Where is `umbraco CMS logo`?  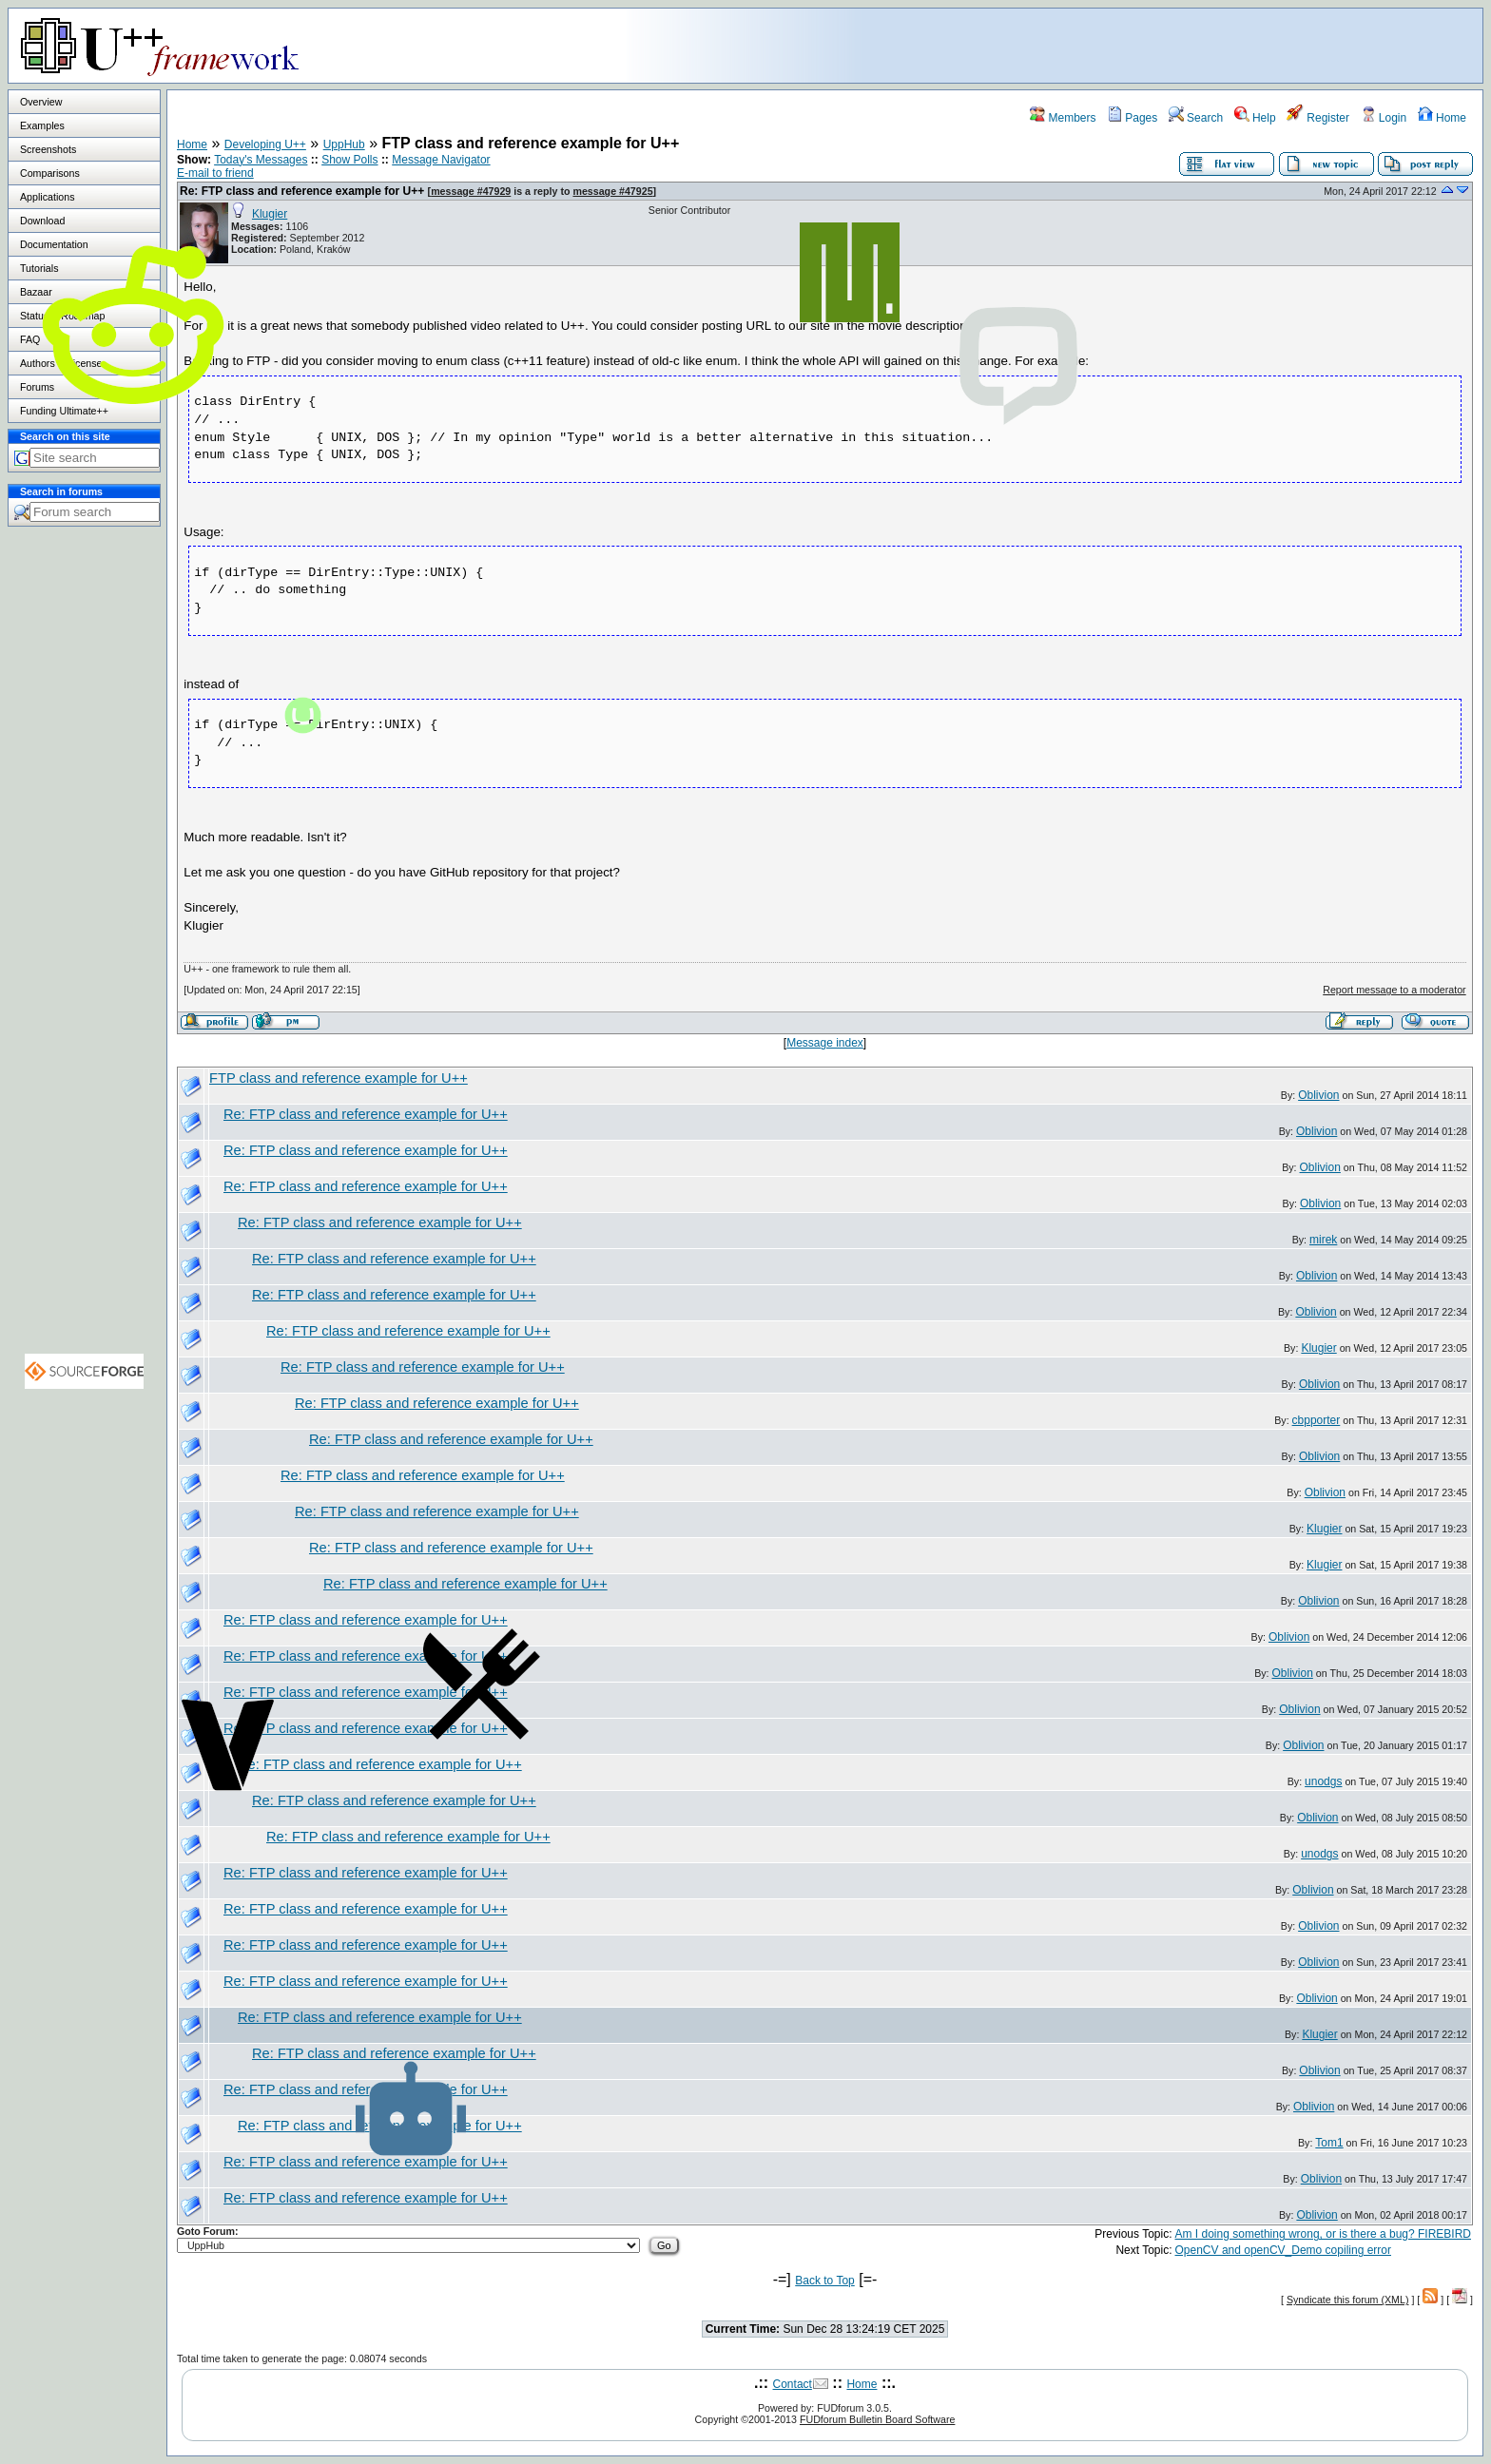 umbraco CMS logo is located at coordinates (302, 715).